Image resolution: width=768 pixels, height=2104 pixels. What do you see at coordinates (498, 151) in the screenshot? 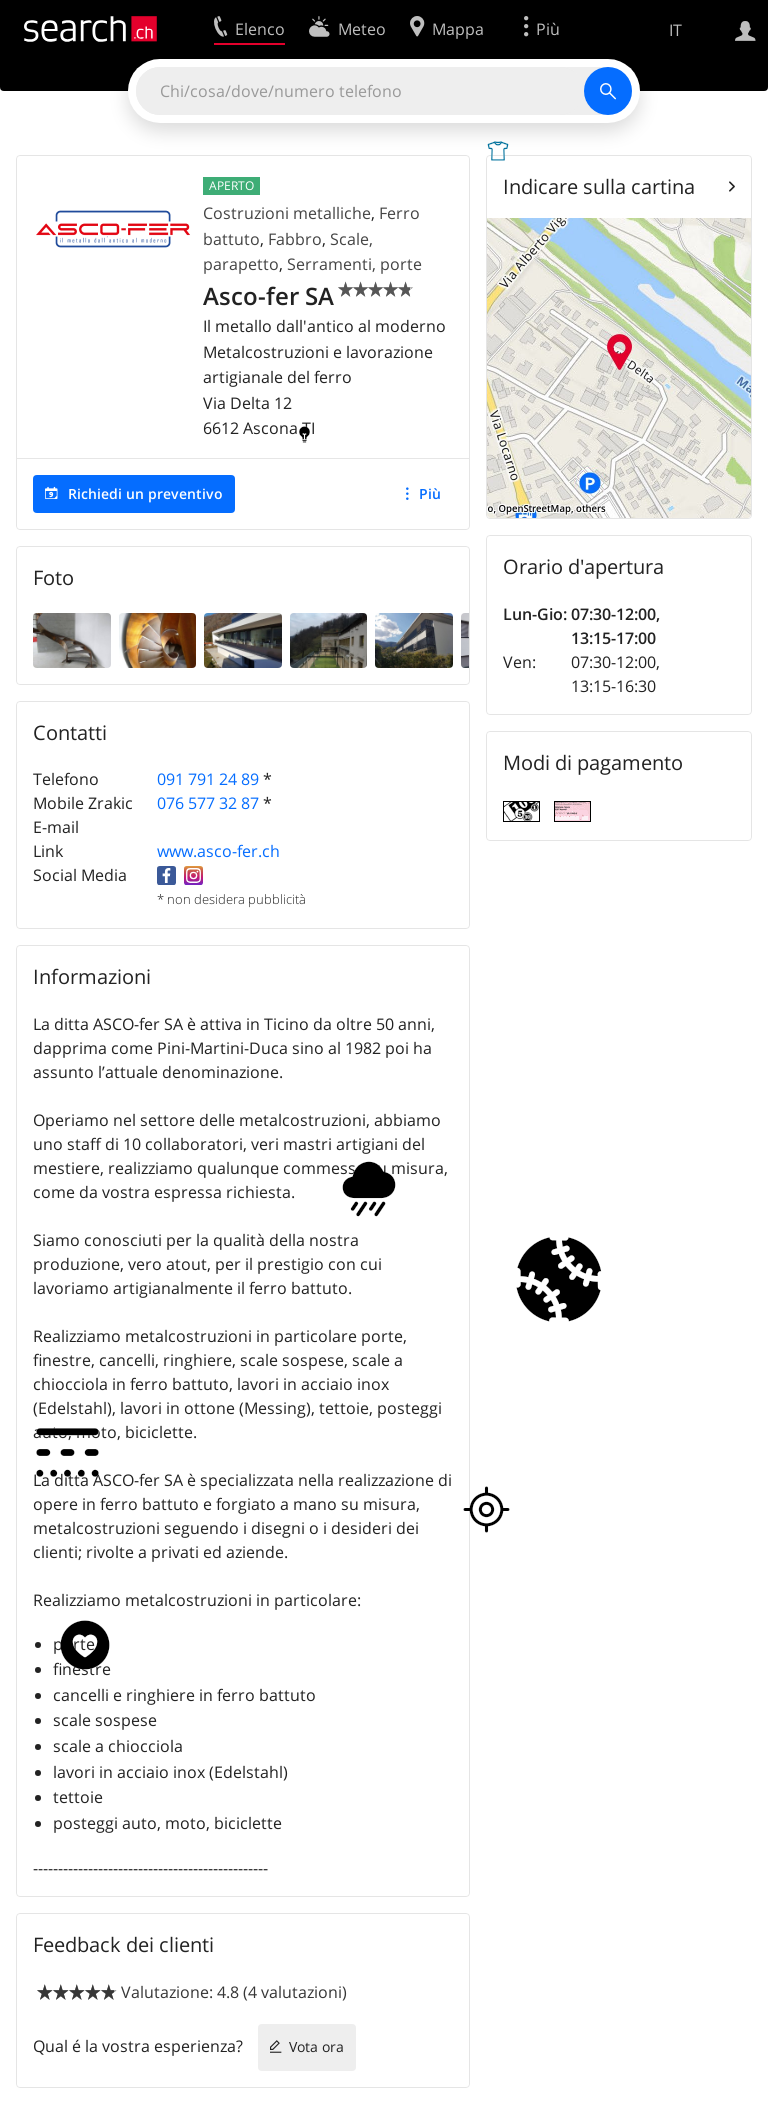
I see `browse clothing or apparel items` at bounding box center [498, 151].